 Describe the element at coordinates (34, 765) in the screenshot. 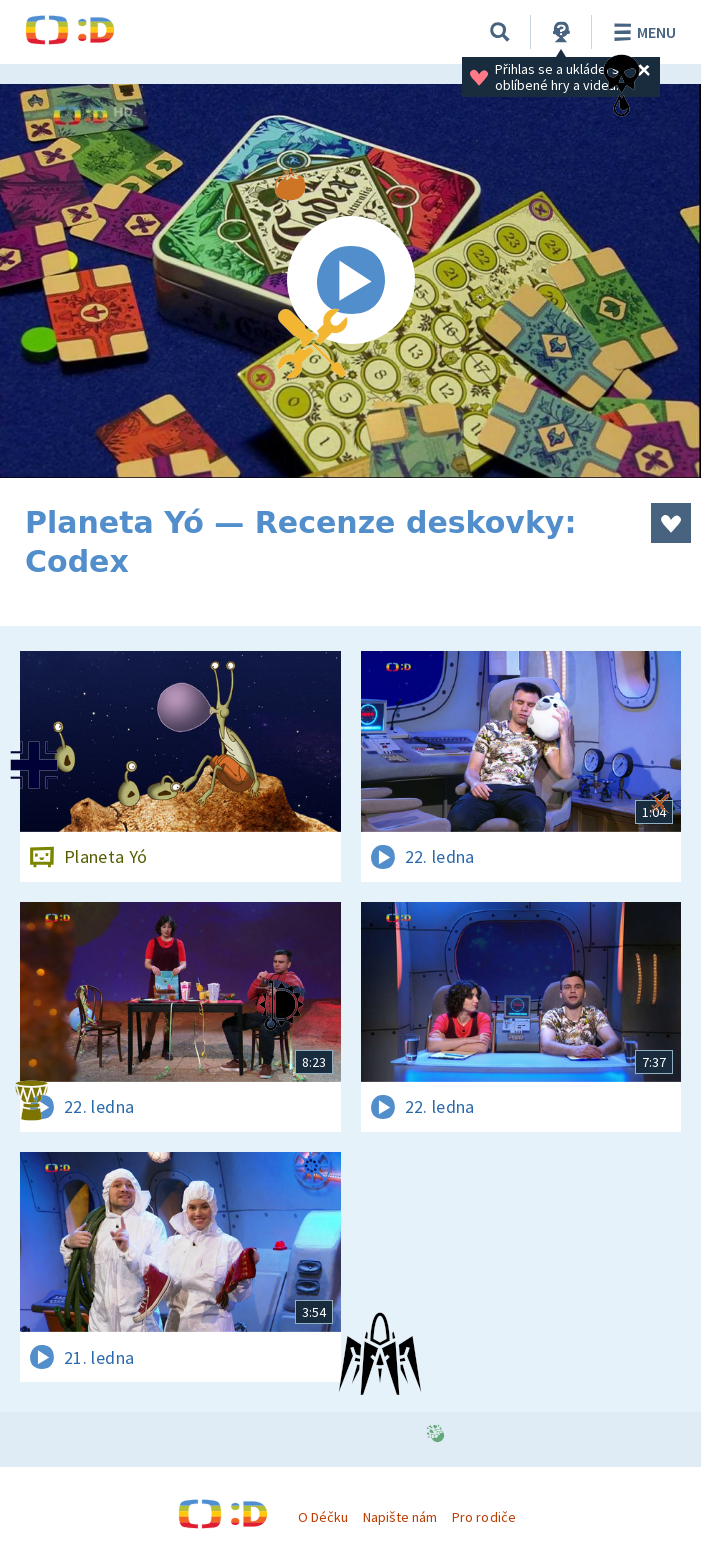

I see `german military history faction or unit marker in a strategy game` at that location.